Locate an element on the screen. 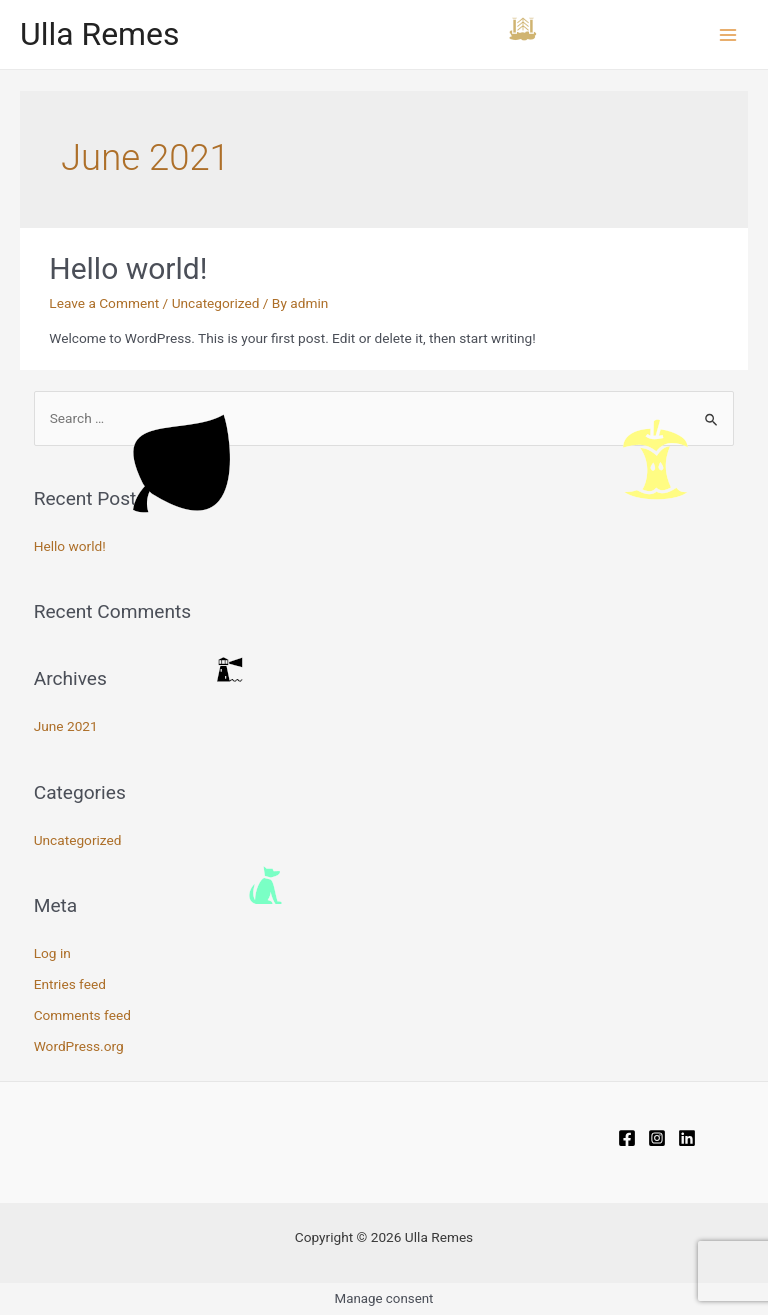 The image size is (768, 1315). access pet or animal-related features is located at coordinates (265, 885).